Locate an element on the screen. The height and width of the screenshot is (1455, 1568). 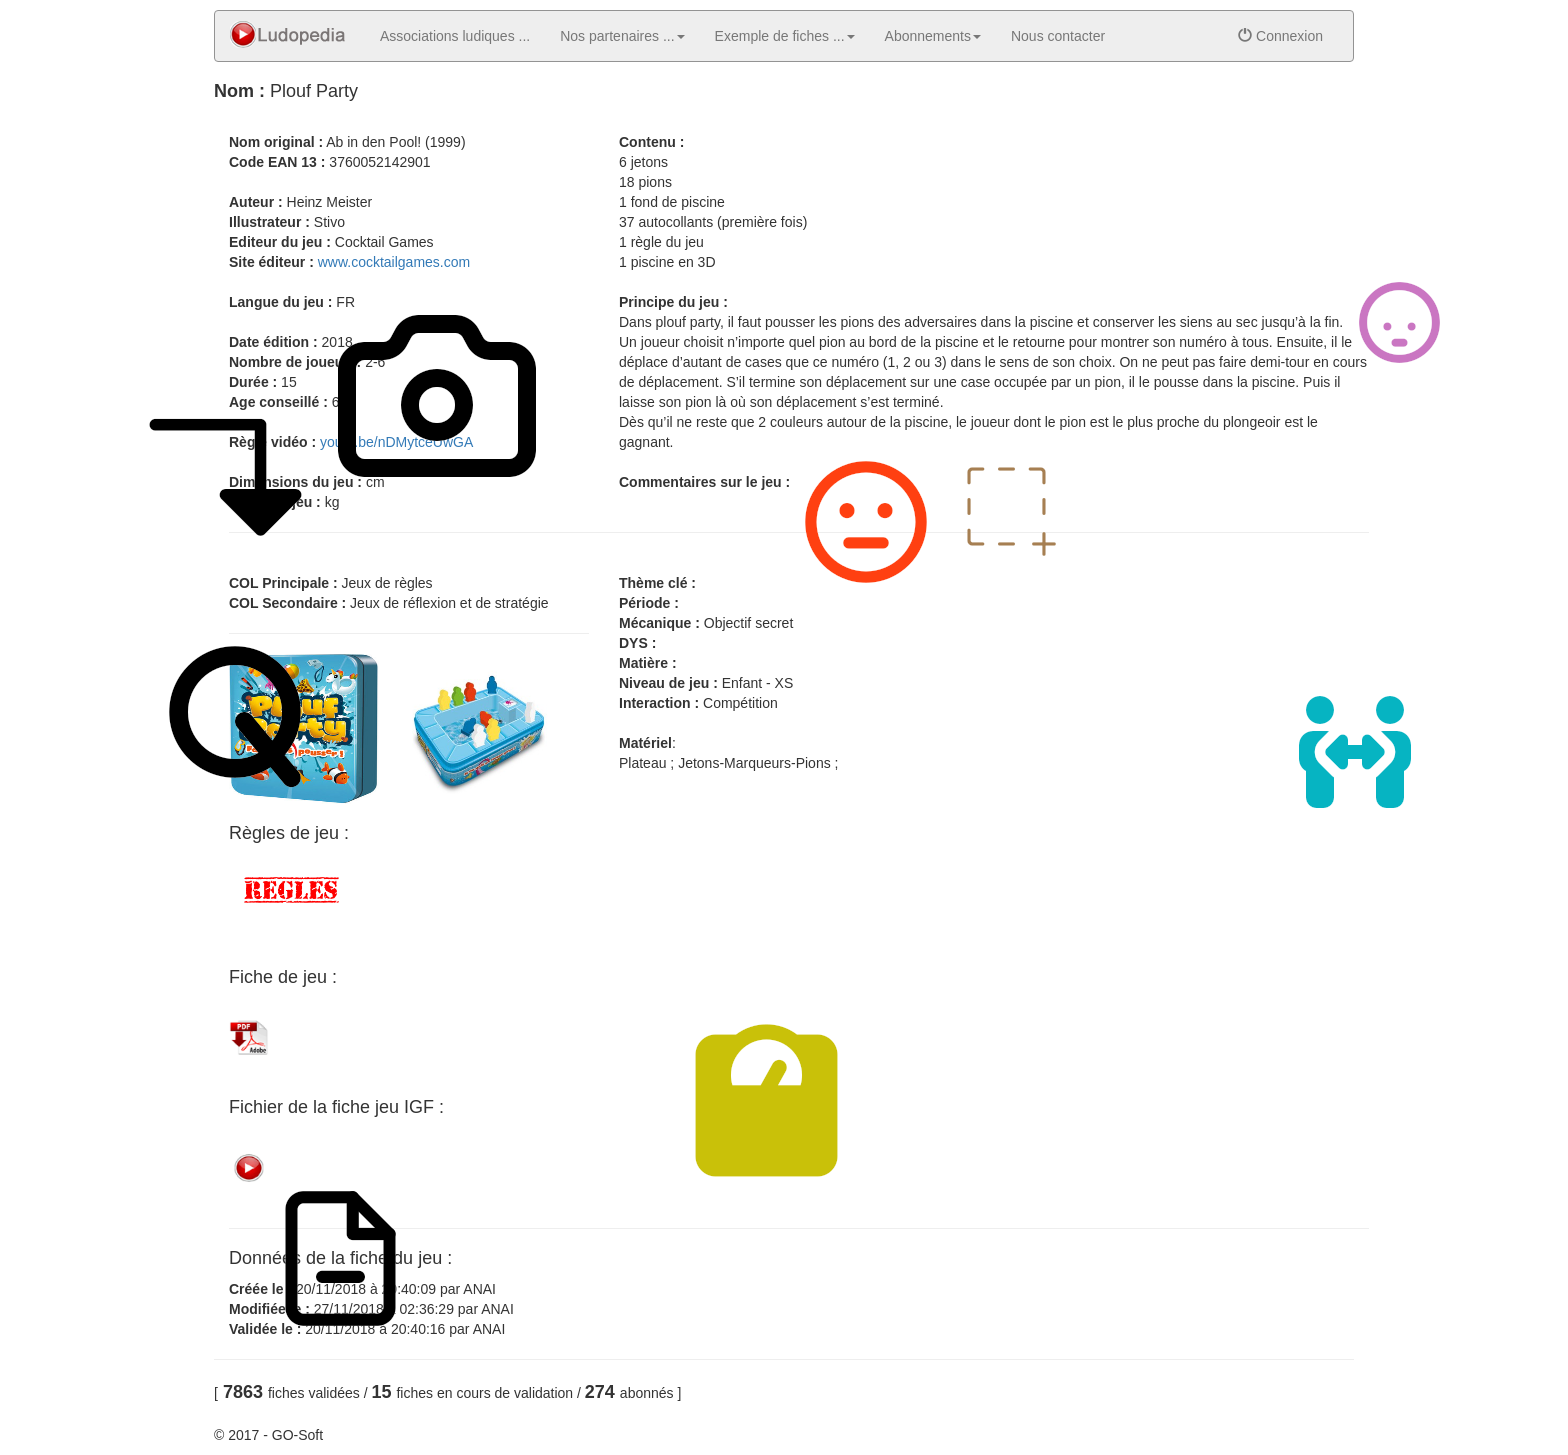
indicates social distancing or maintaining space between people is located at coordinates (1355, 752).